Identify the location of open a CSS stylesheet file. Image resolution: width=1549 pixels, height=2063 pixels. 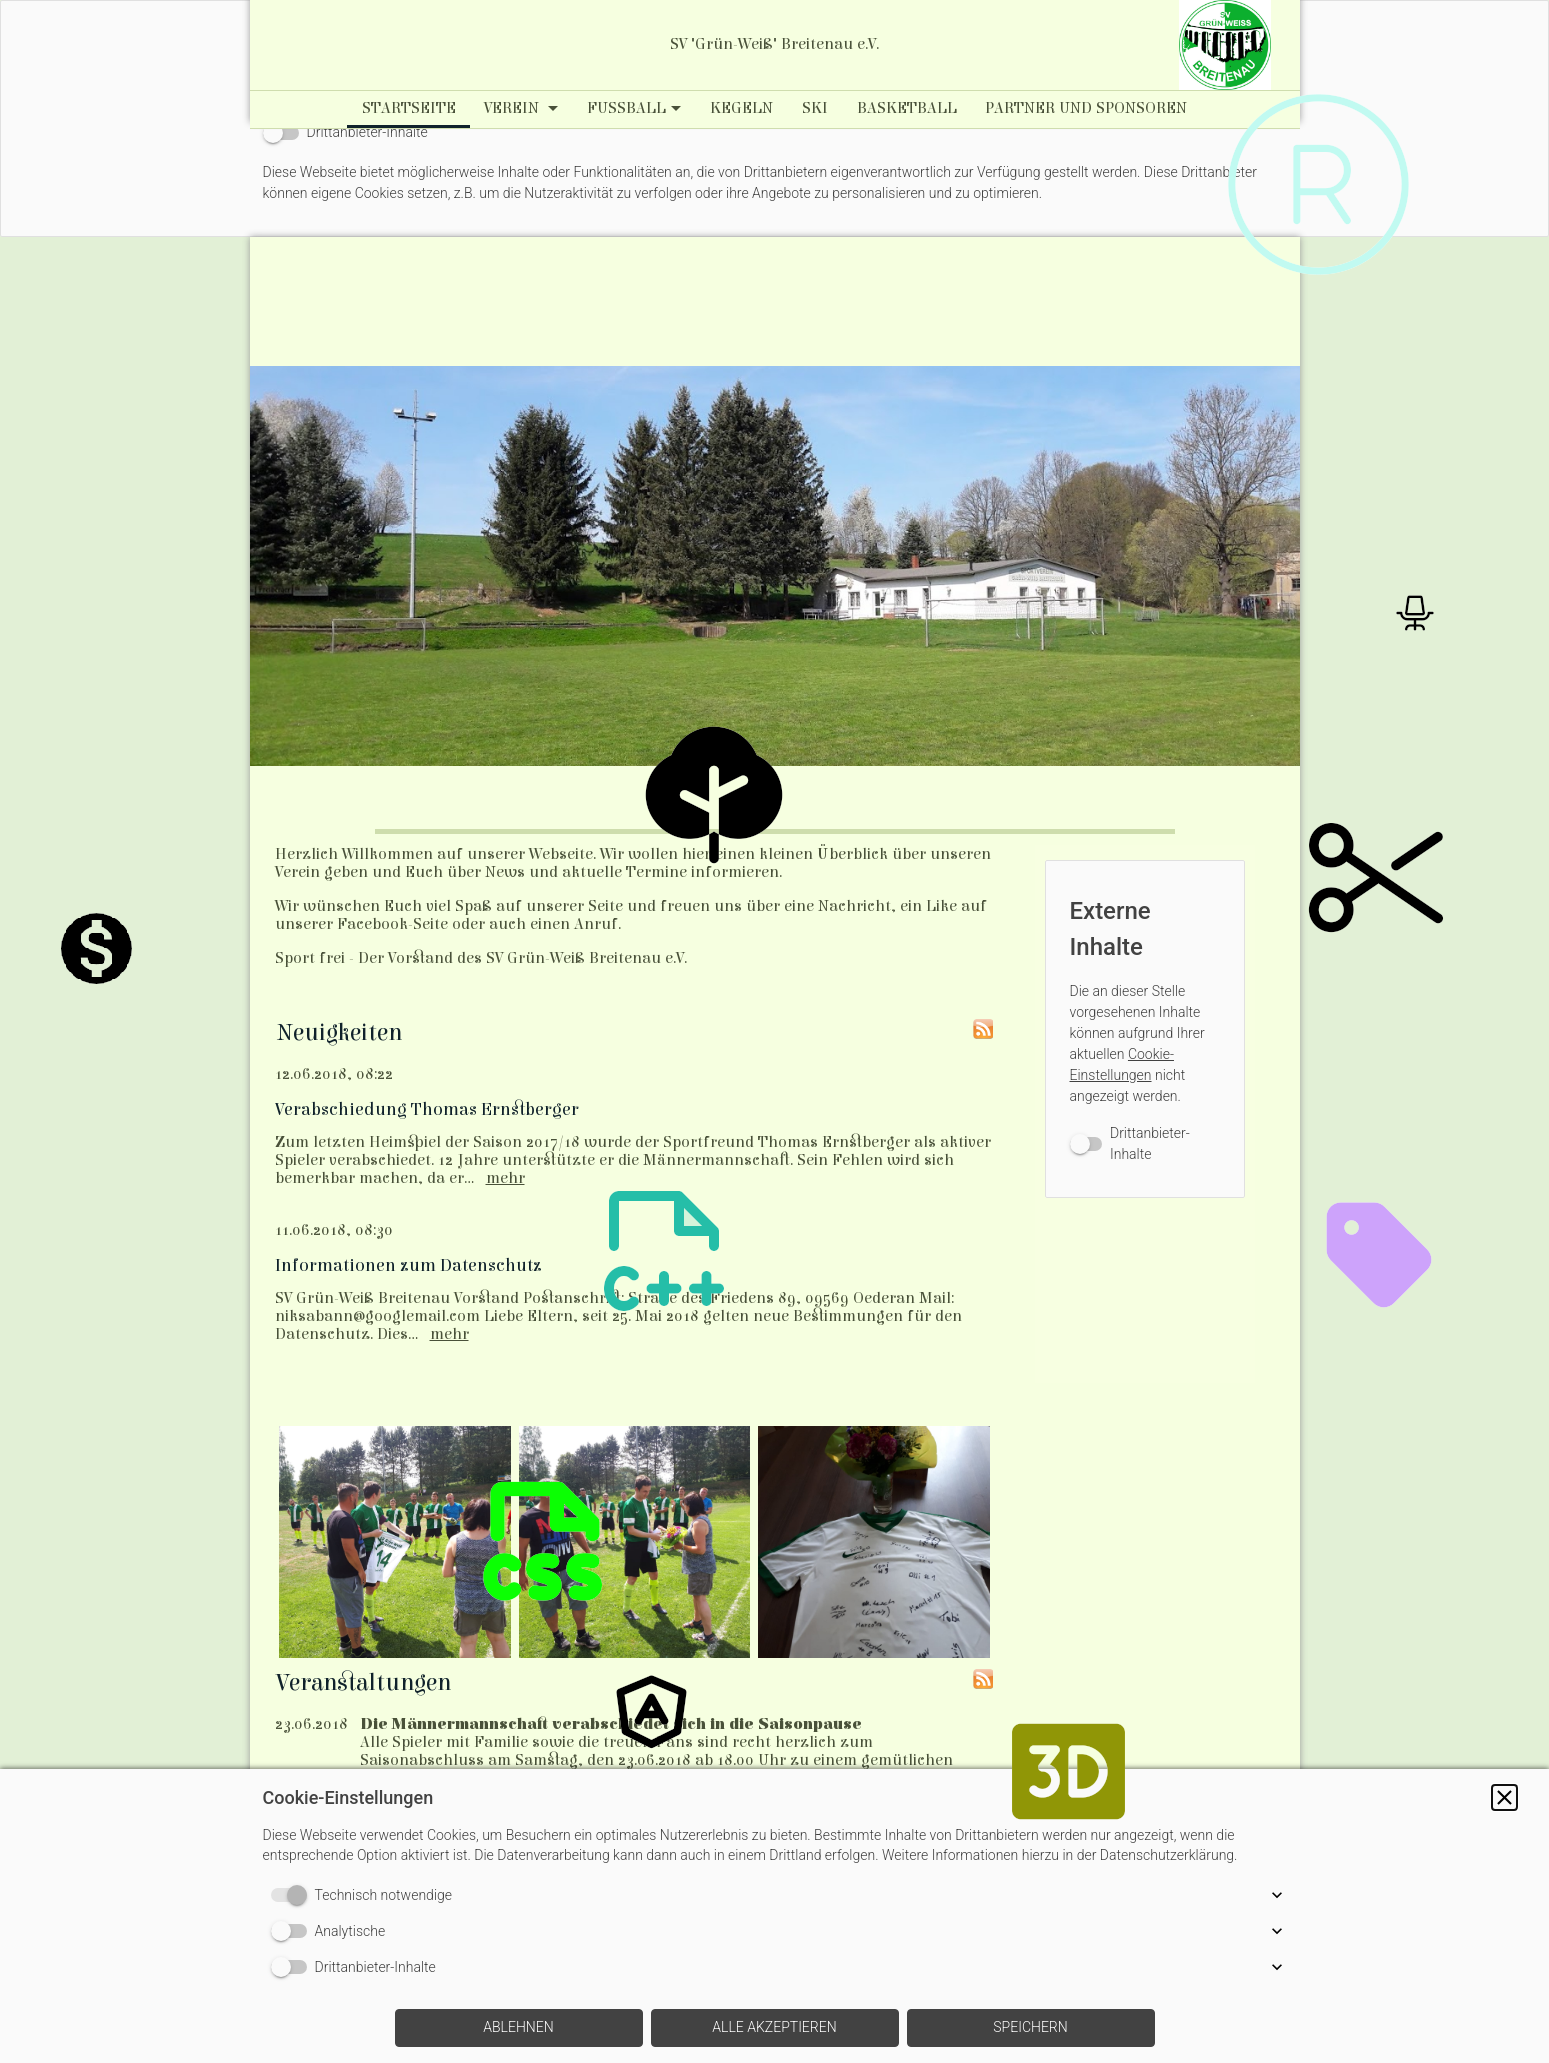
(545, 1546).